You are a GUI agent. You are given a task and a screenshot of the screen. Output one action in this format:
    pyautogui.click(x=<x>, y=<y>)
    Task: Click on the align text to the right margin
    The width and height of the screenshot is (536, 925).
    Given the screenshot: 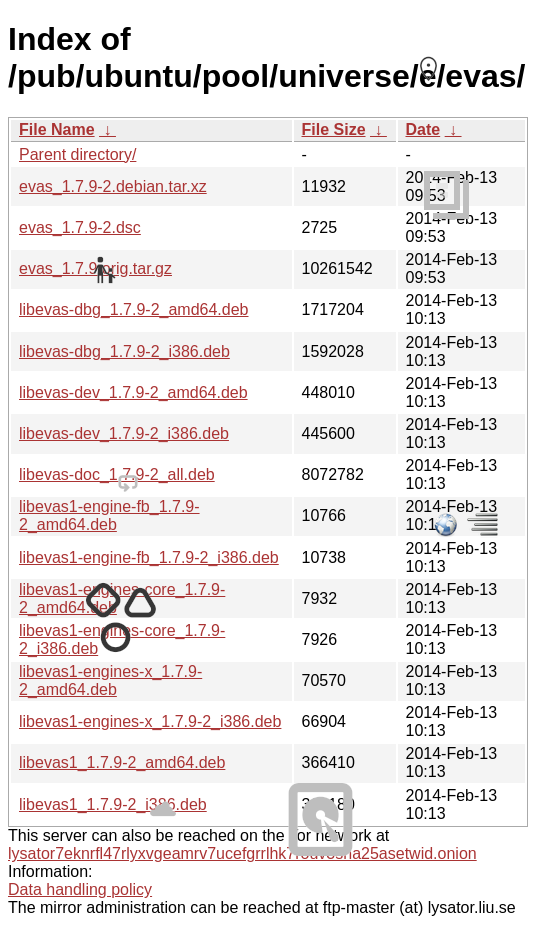 What is the action you would take?
    pyautogui.click(x=482, y=524)
    